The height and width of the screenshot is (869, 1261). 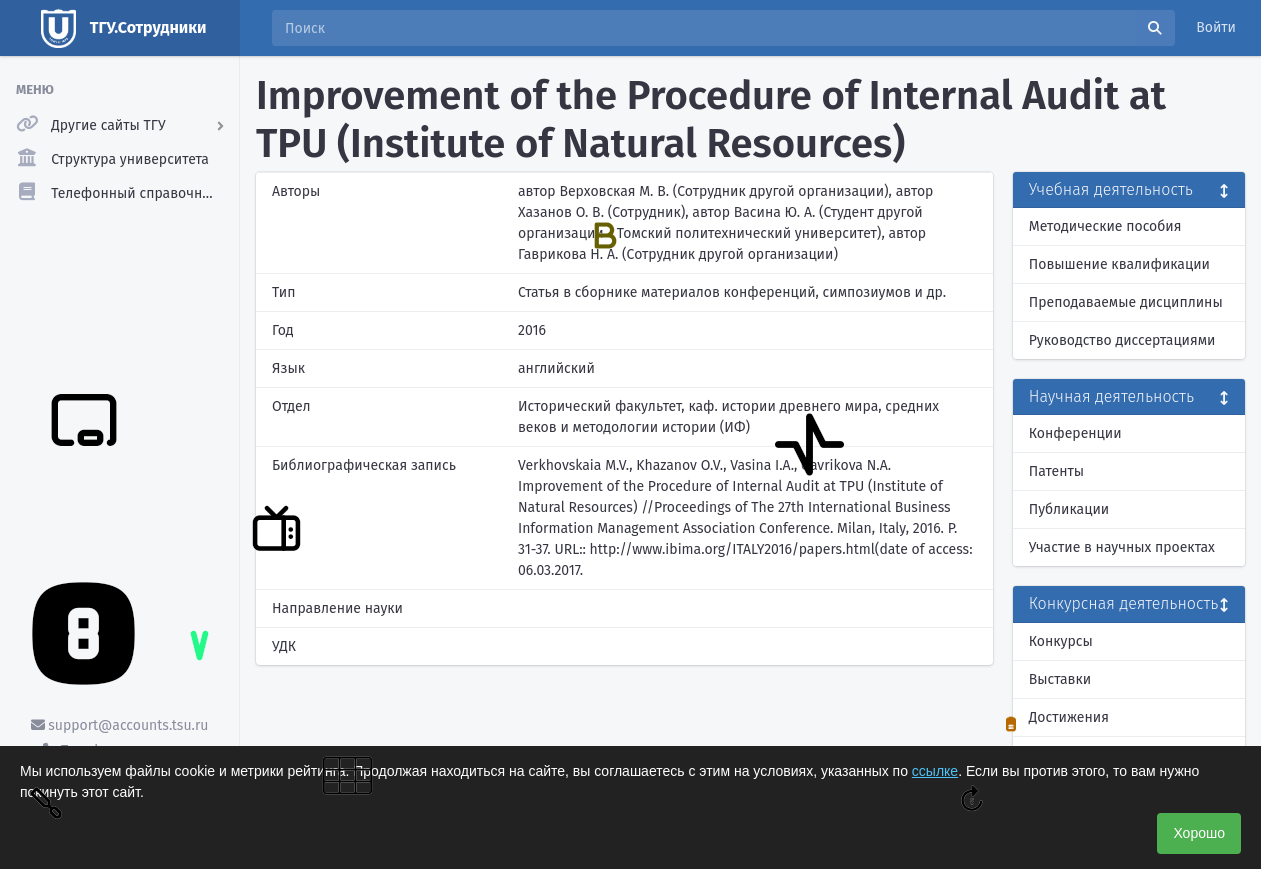 I want to click on open whiteboard or presentation mode, so click(x=84, y=420).